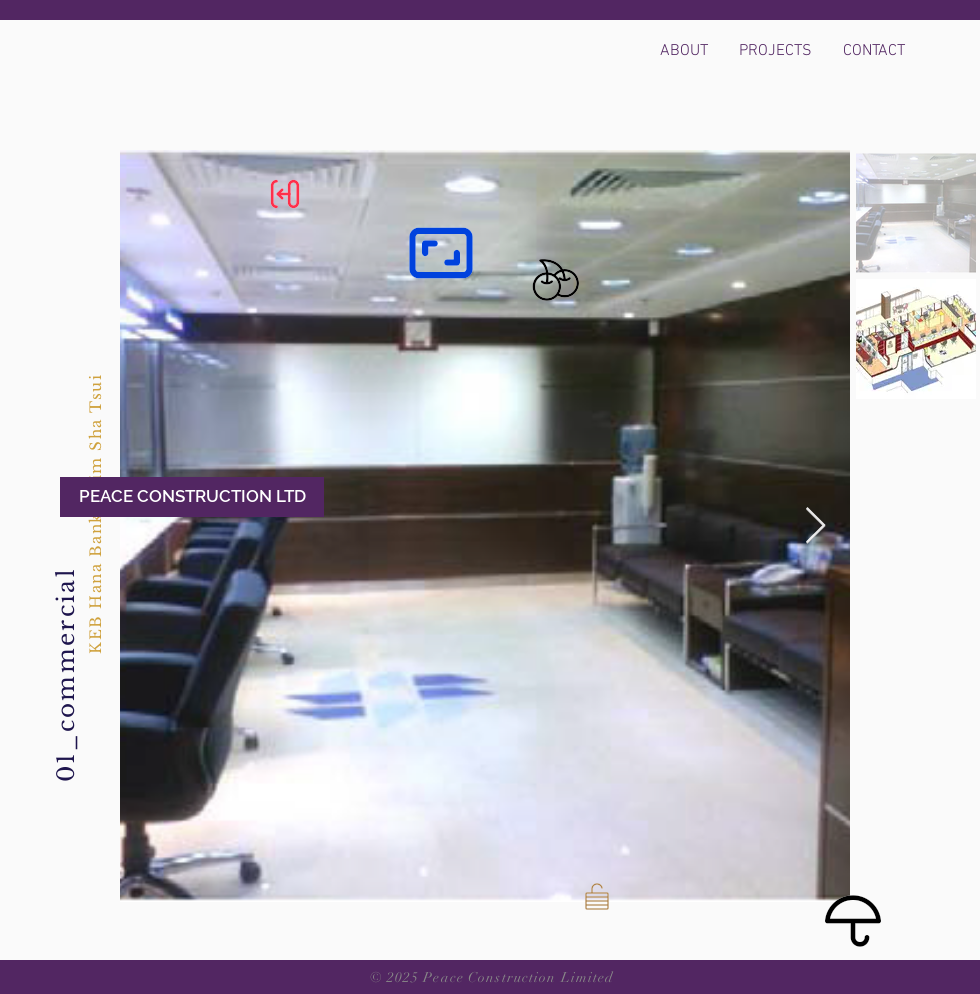 Image resolution: width=980 pixels, height=994 pixels. Describe the element at coordinates (285, 194) in the screenshot. I see `move element to the left panel` at that location.